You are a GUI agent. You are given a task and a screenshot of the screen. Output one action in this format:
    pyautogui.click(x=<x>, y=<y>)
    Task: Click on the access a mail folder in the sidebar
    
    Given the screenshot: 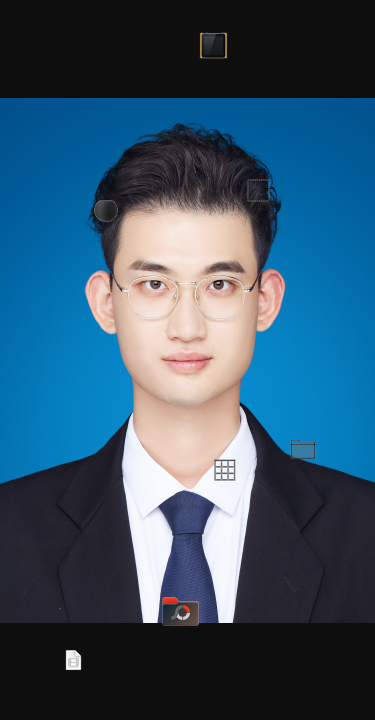 What is the action you would take?
    pyautogui.click(x=303, y=449)
    